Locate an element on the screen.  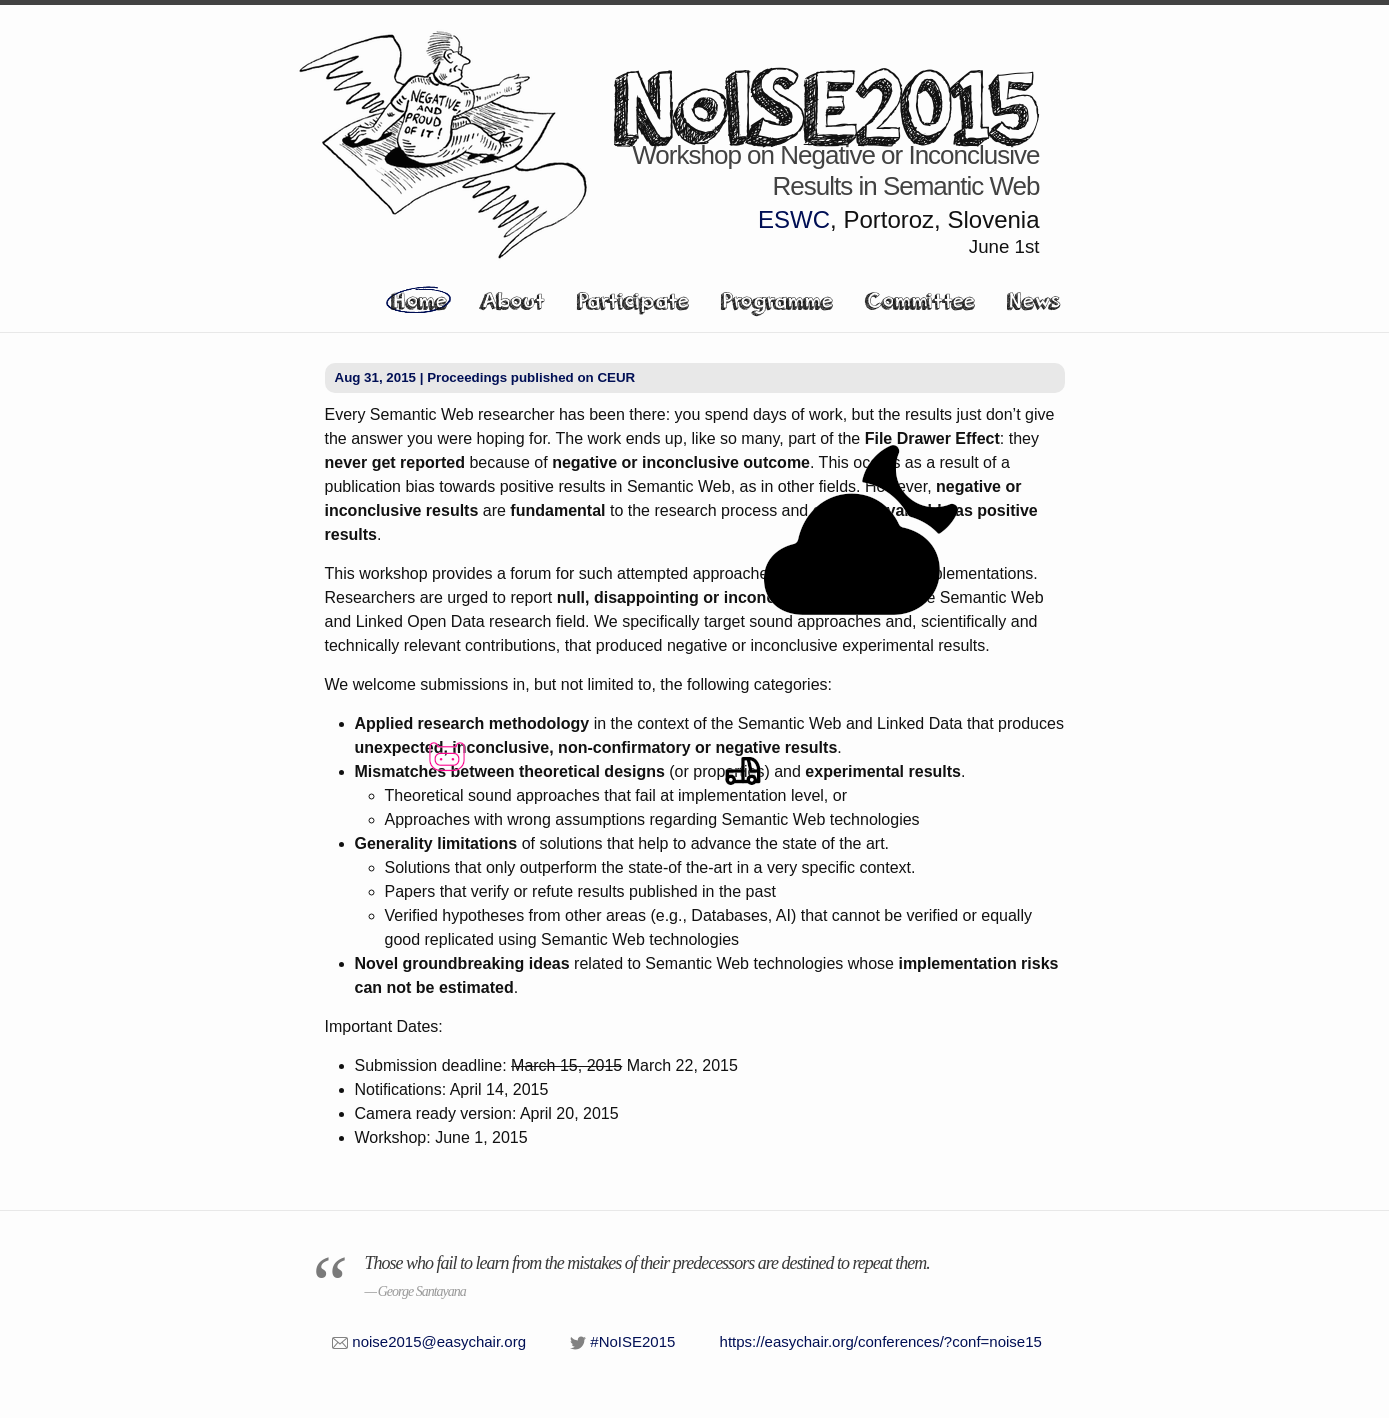
track shipment or delivery status is located at coordinates (743, 771).